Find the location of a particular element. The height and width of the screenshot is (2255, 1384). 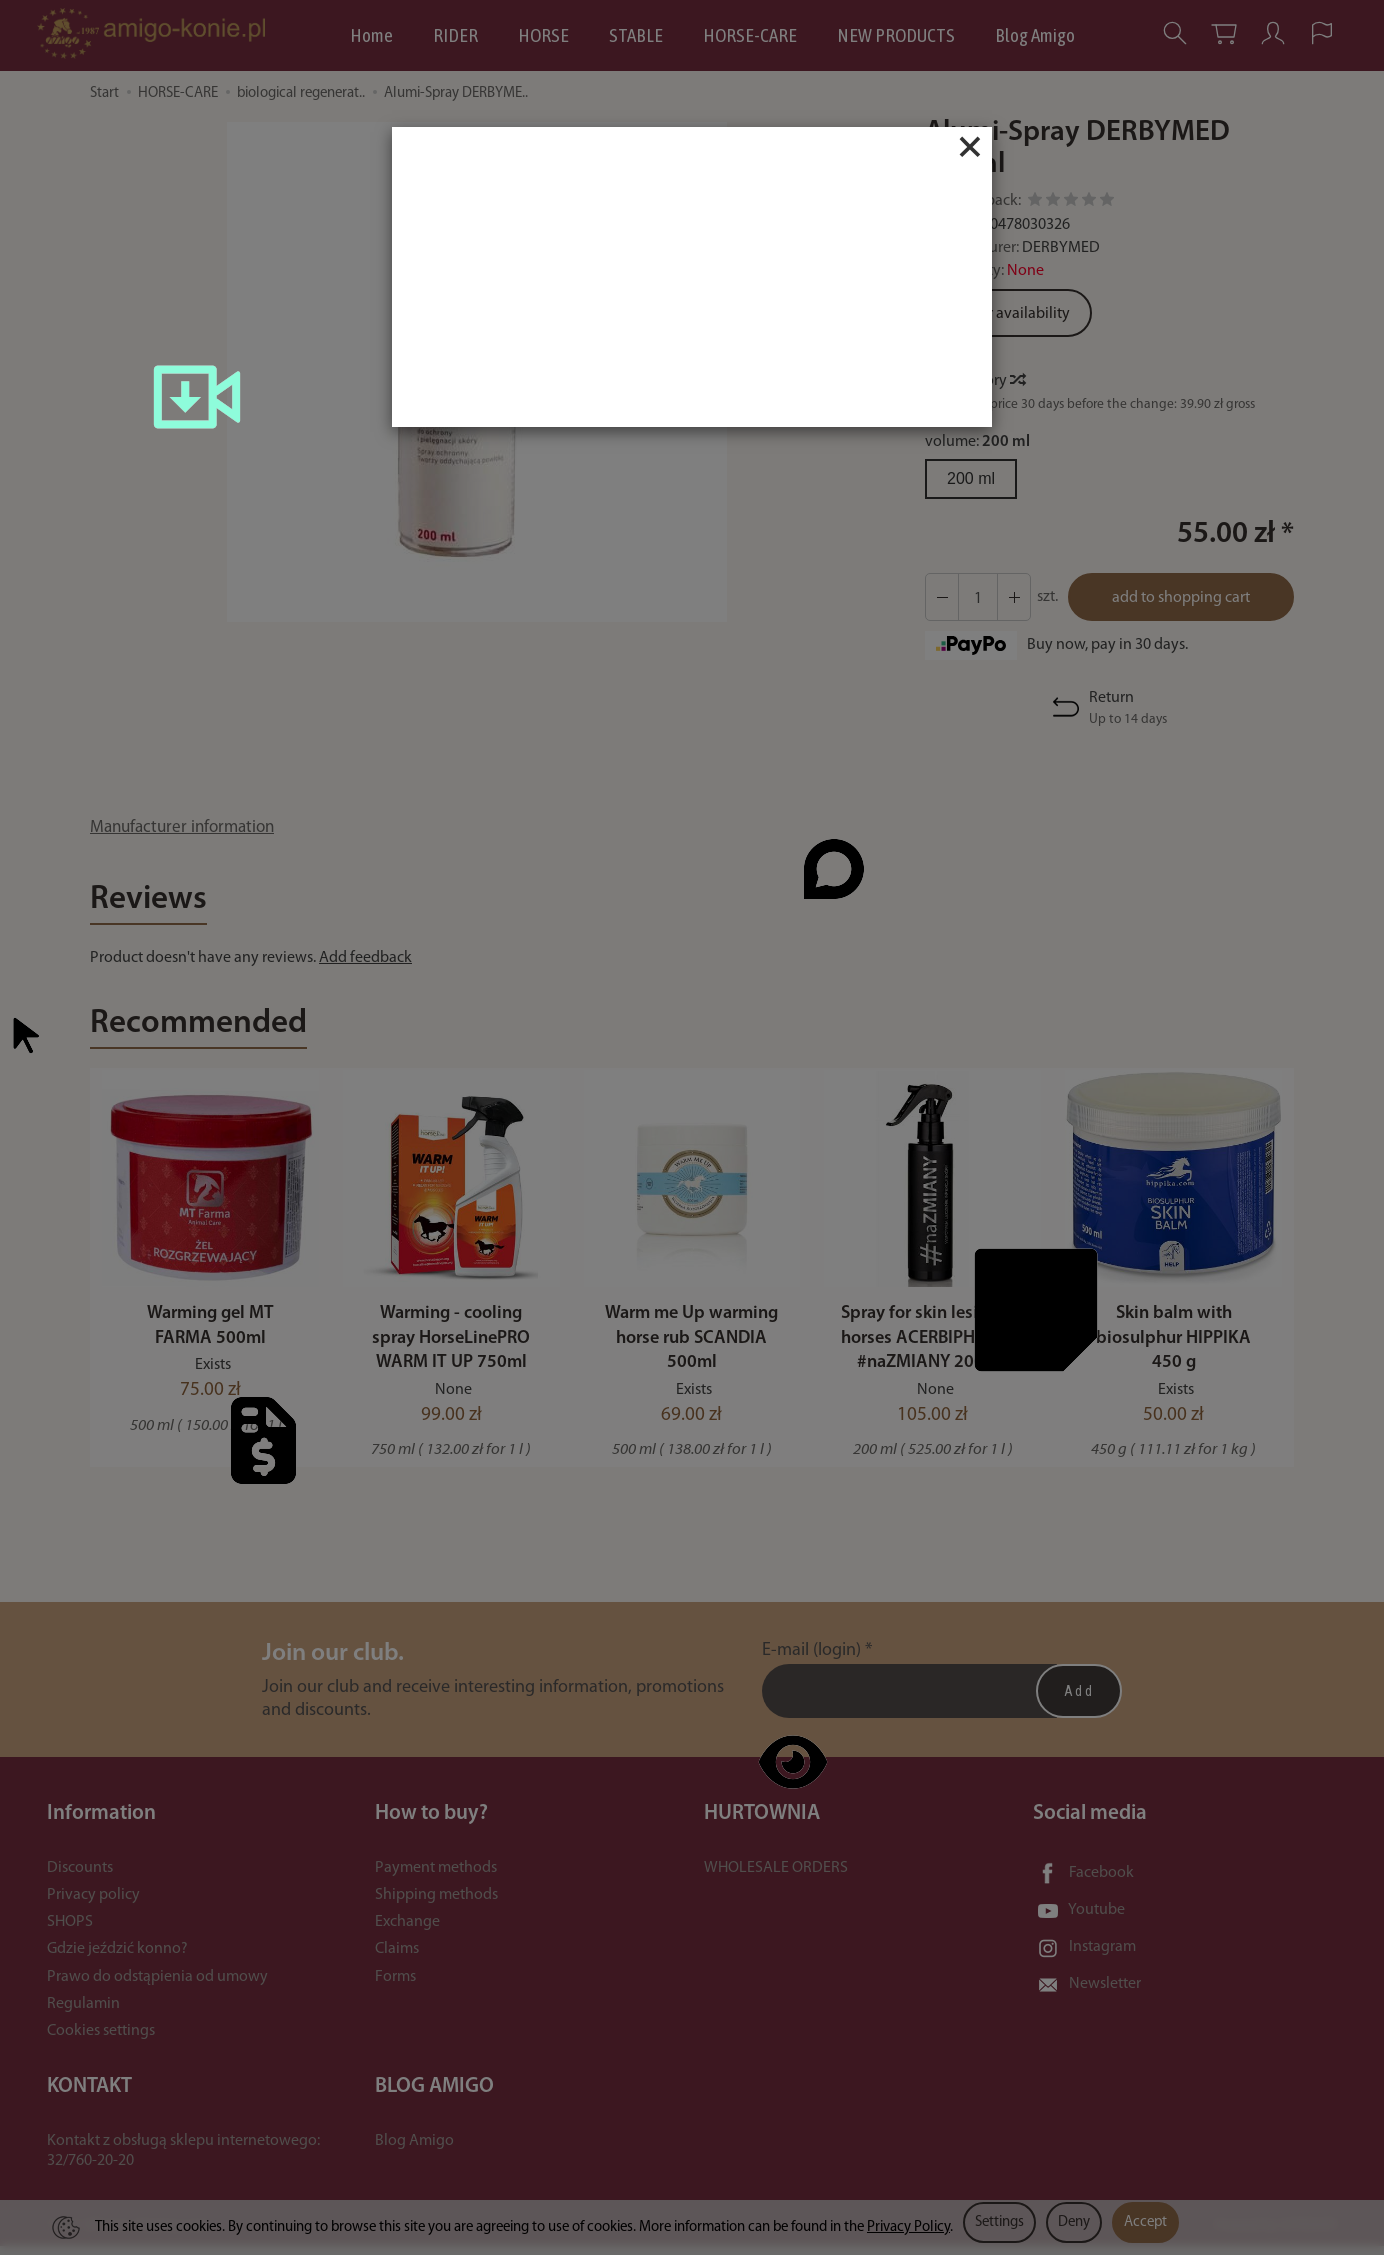

view or preview content is located at coordinates (793, 1762).